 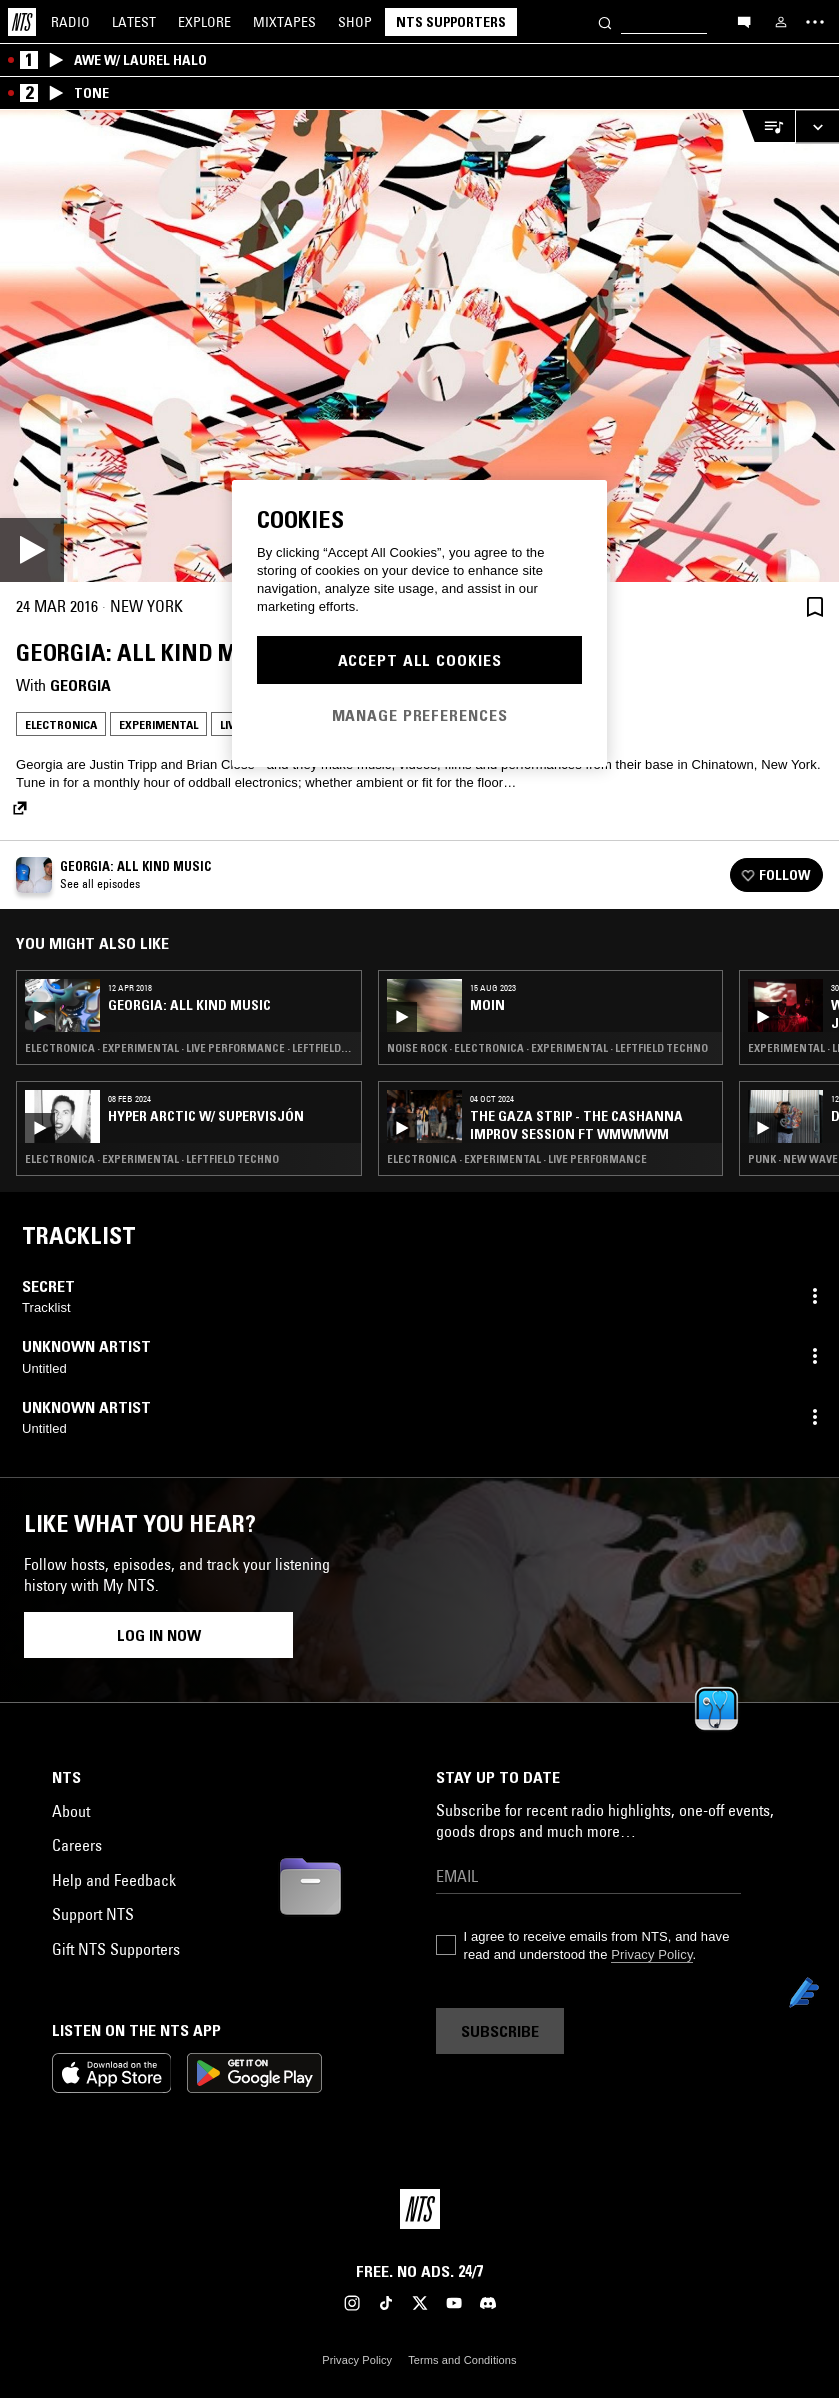 I want to click on open system cleaner utility, so click(x=716, y=1708).